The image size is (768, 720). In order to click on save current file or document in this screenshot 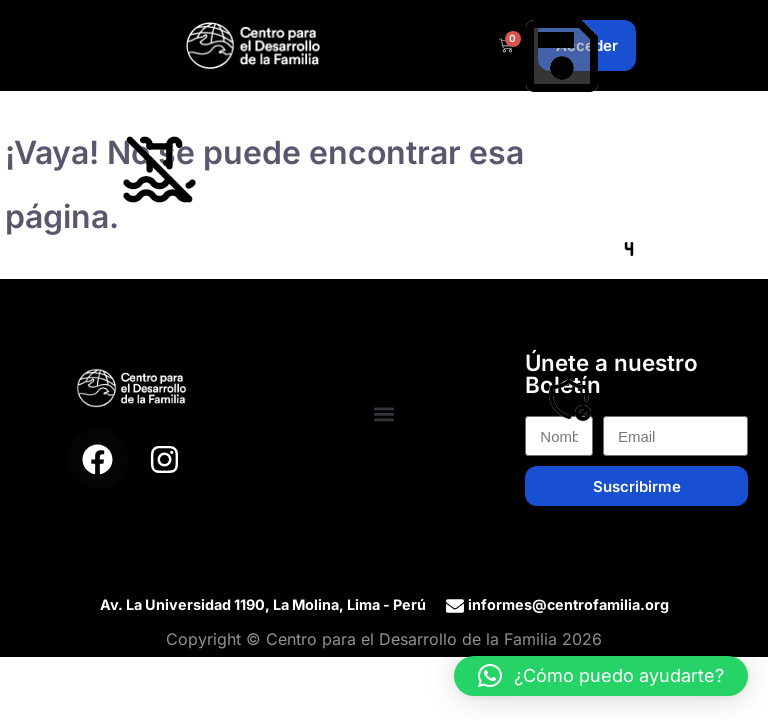, I will do `click(562, 56)`.